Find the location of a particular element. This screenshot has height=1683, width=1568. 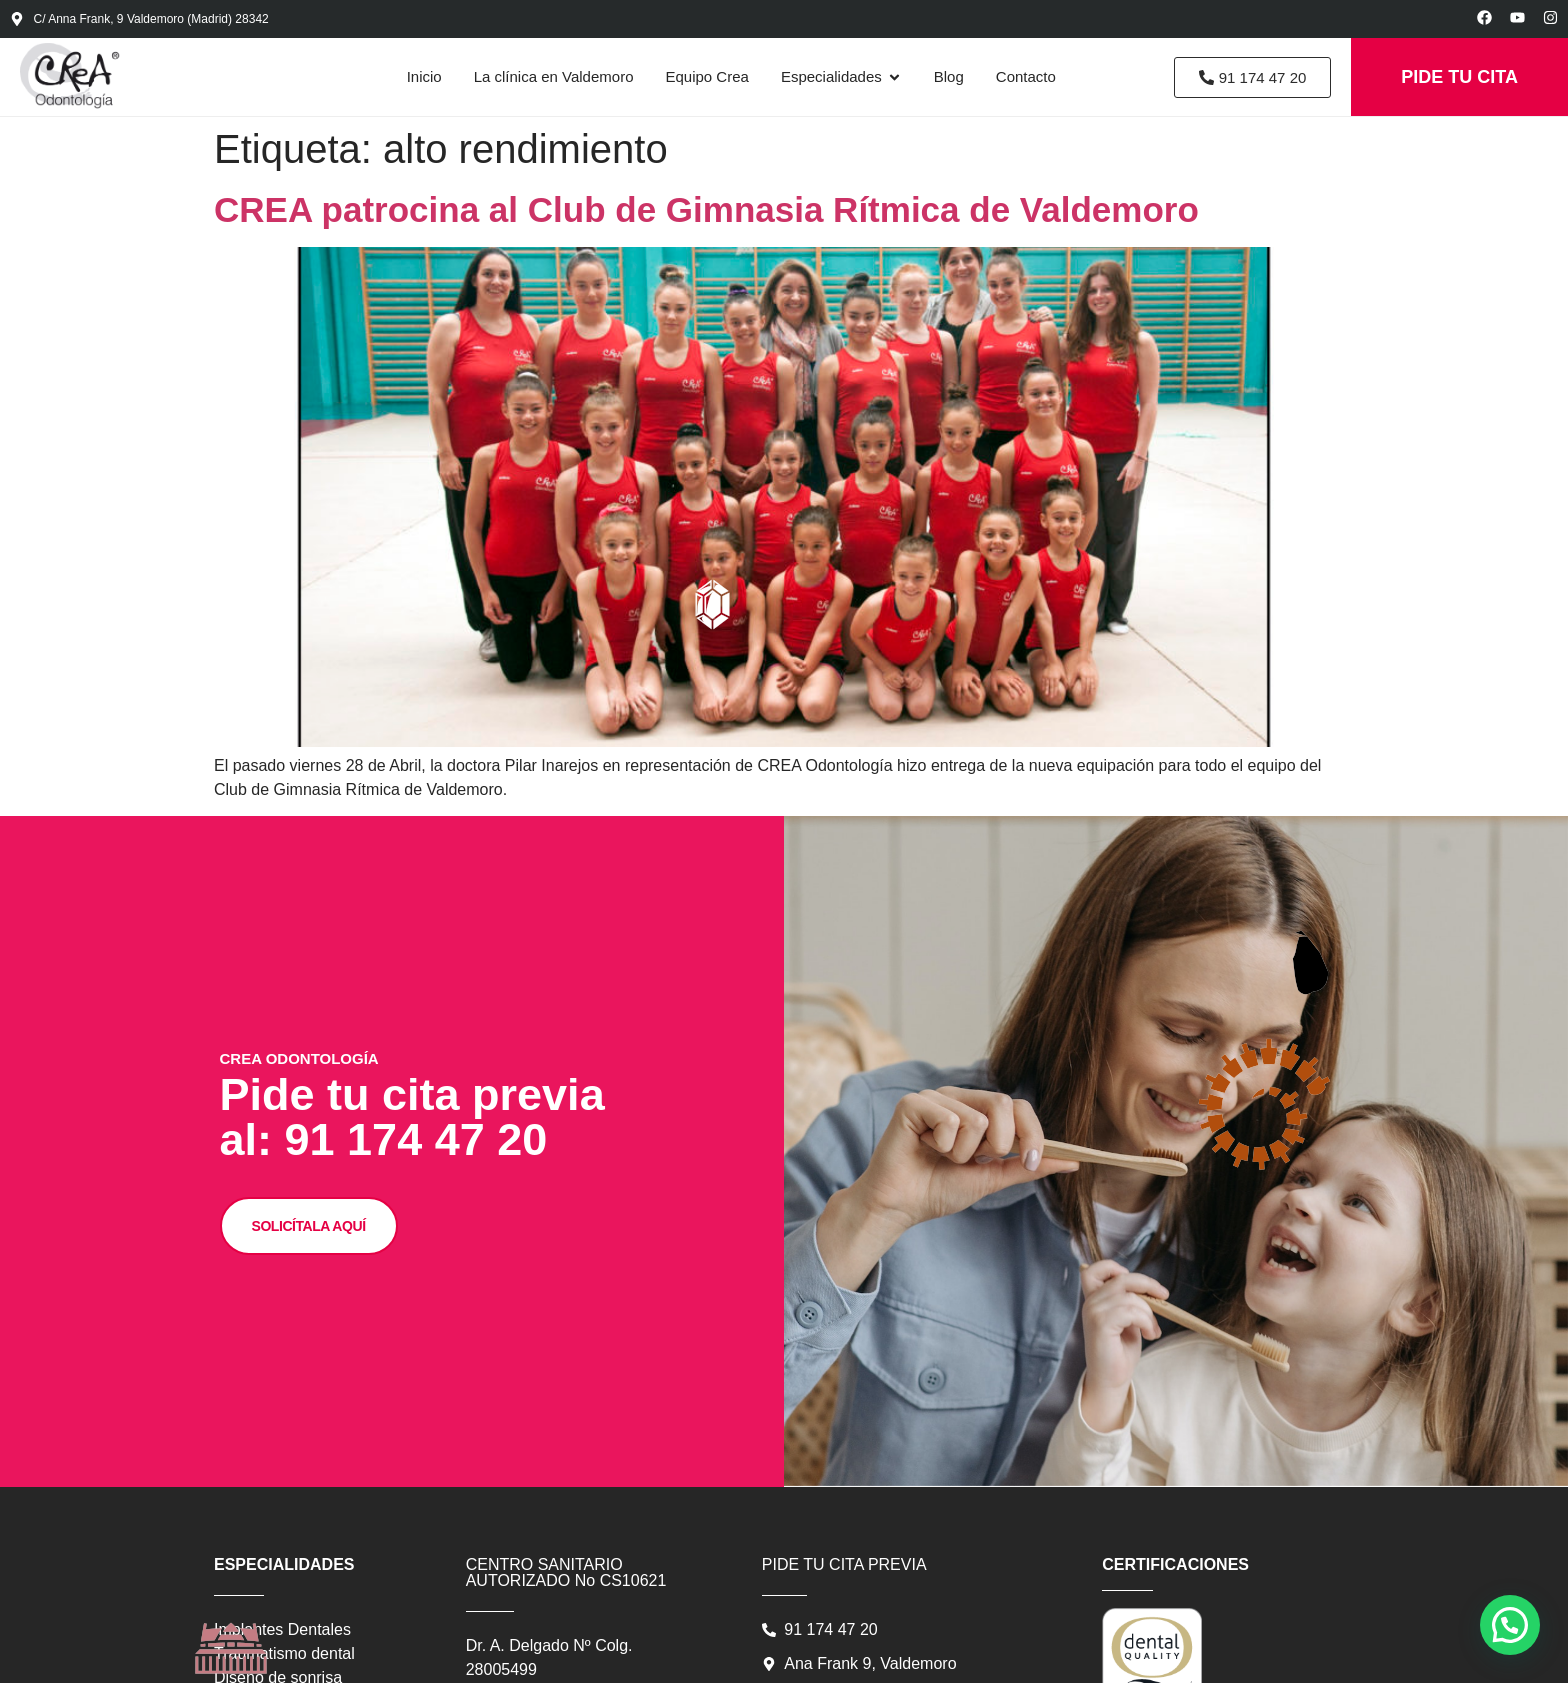

indicates spine or vertebral health status in a game is located at coordinates (1263, 1104).